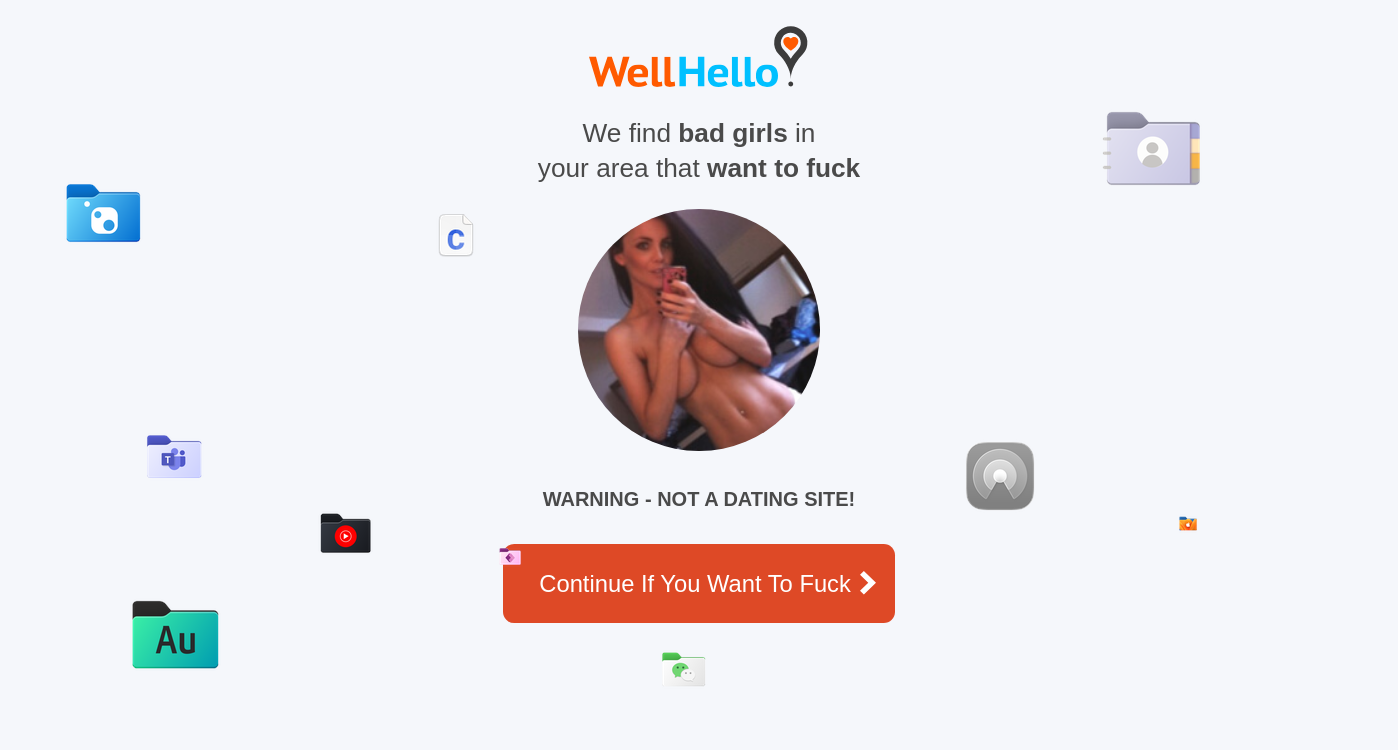 The width and height of the screenshot is (1398, 750). What do you see at coordinates (345, 534) in the screenshot?
I see `open youtube music downloads folder` at bounding box center [345, 534].